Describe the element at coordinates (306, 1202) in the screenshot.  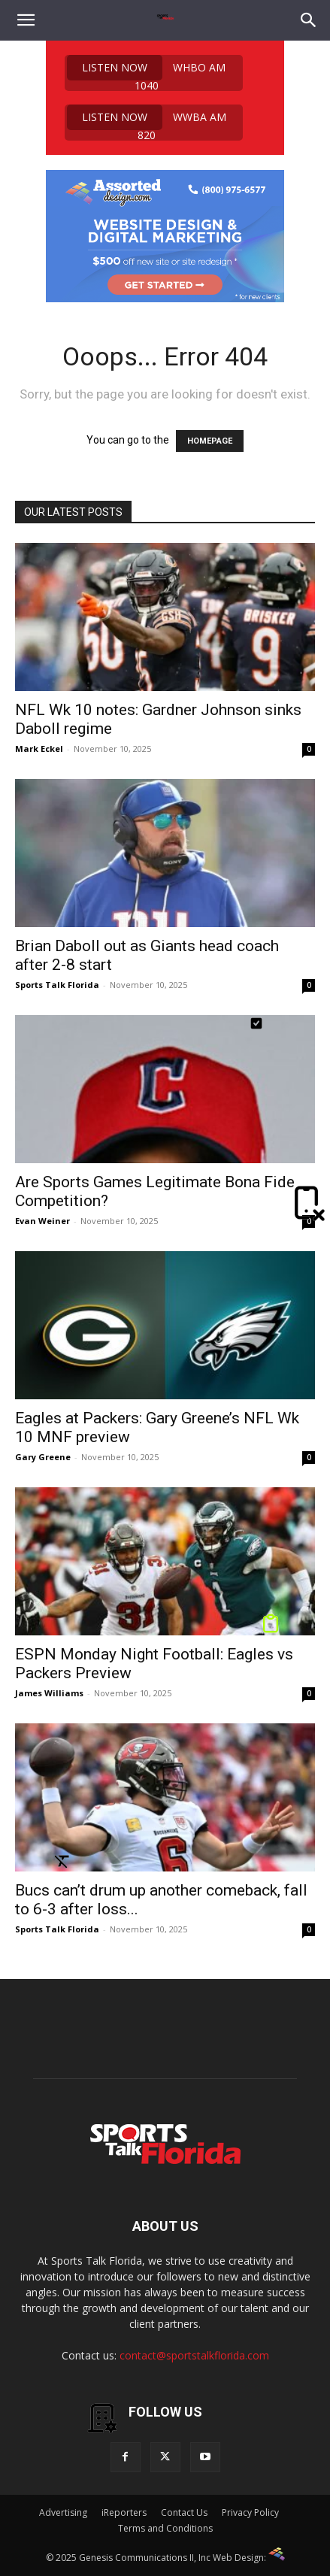
I see `disconnect mobile device` at that location.